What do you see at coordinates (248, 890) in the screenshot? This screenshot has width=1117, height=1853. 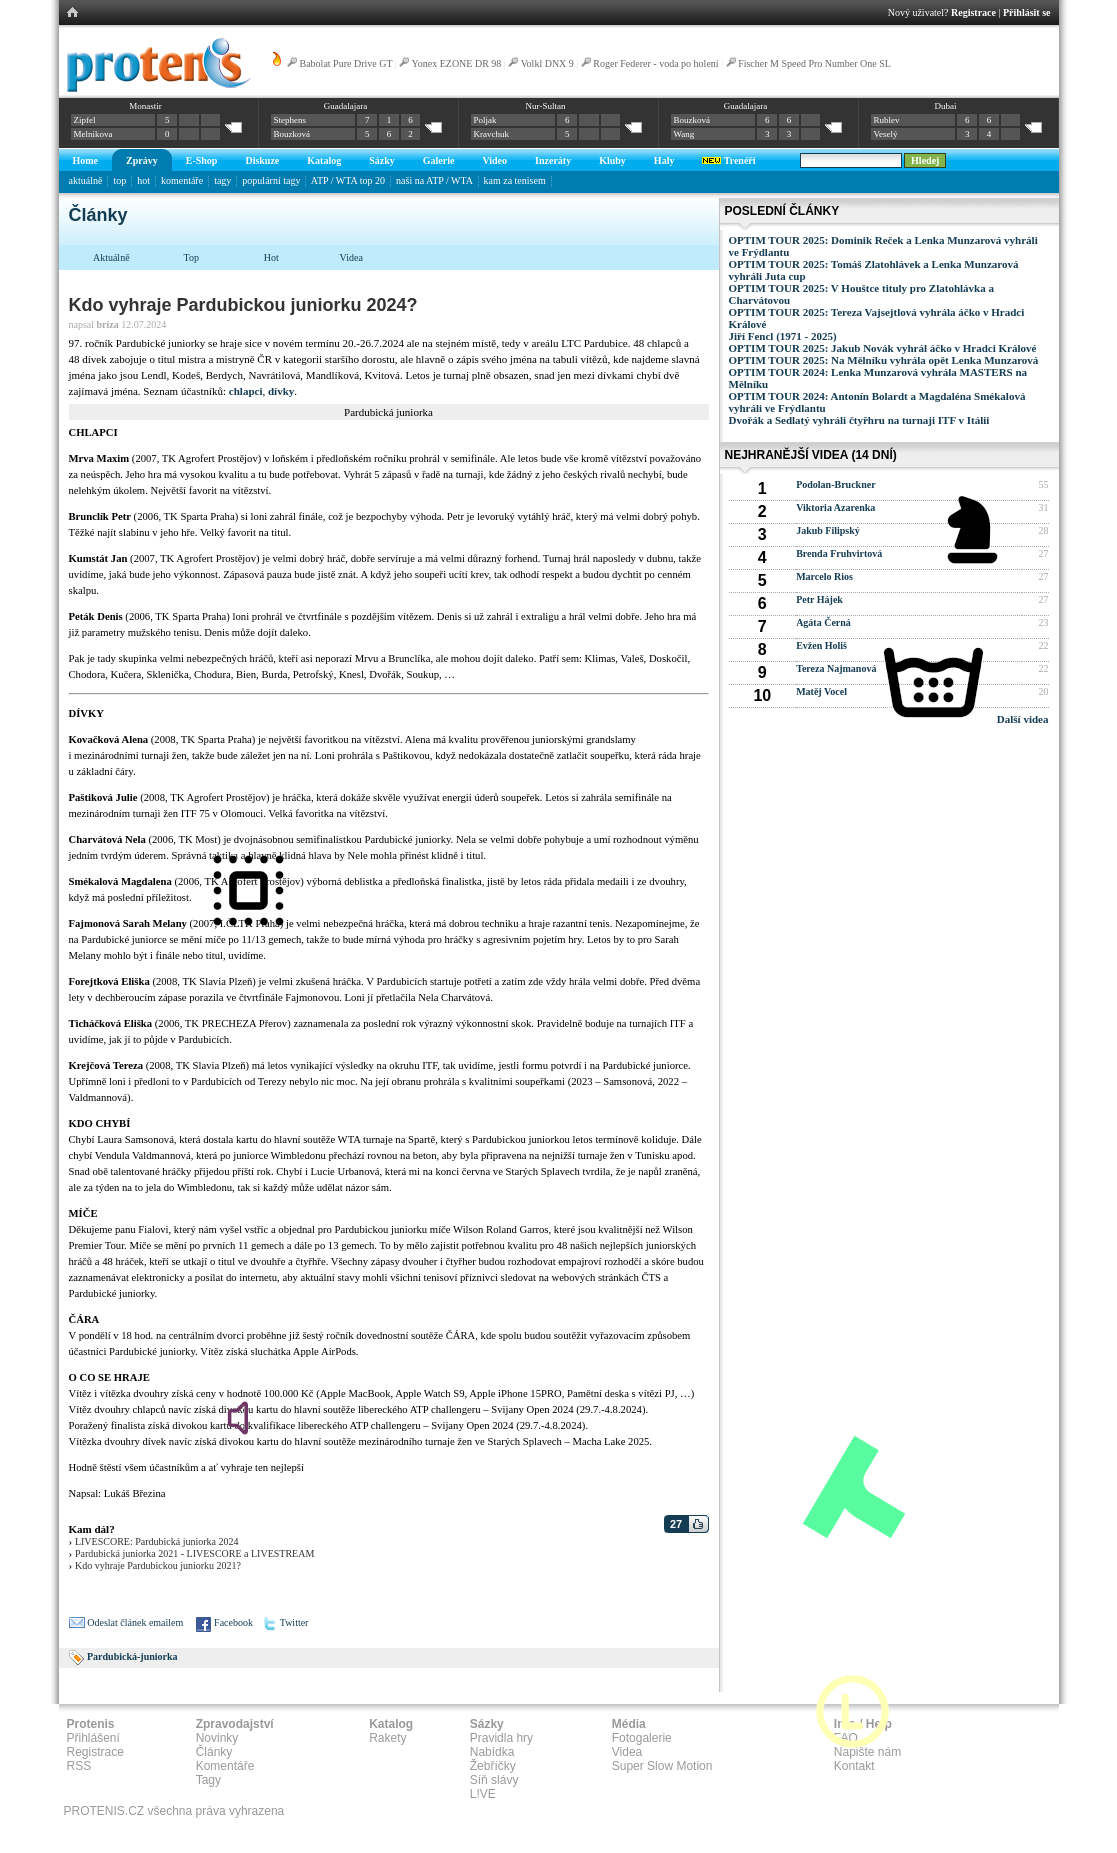 I see `select all items in the current view` at bounding box center [248, 890].